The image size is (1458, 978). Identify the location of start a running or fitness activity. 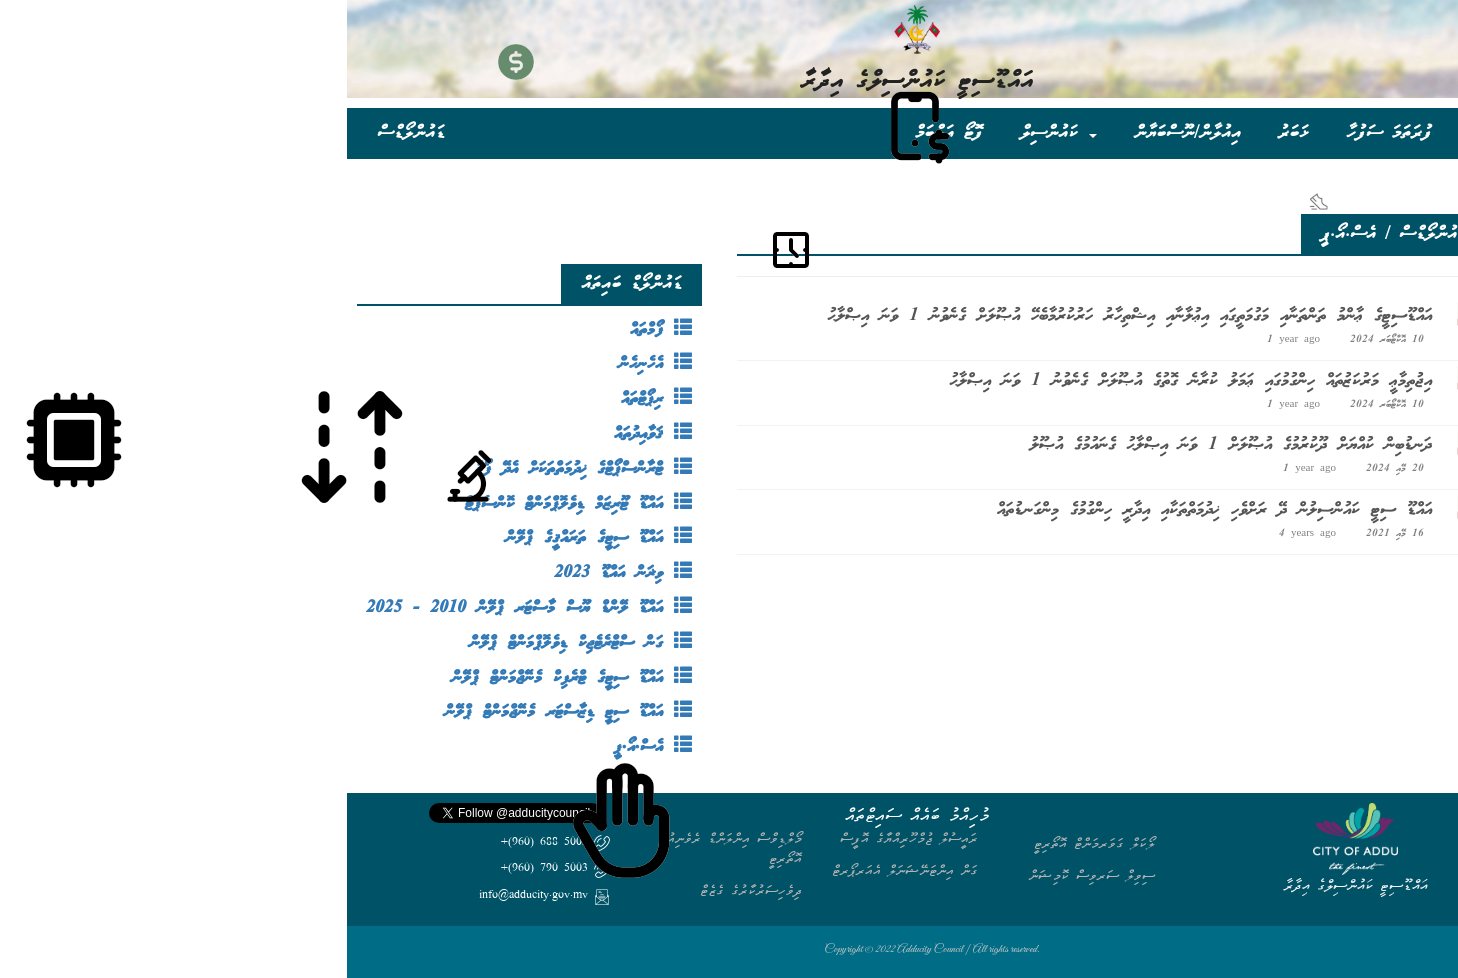
(1318, 202).